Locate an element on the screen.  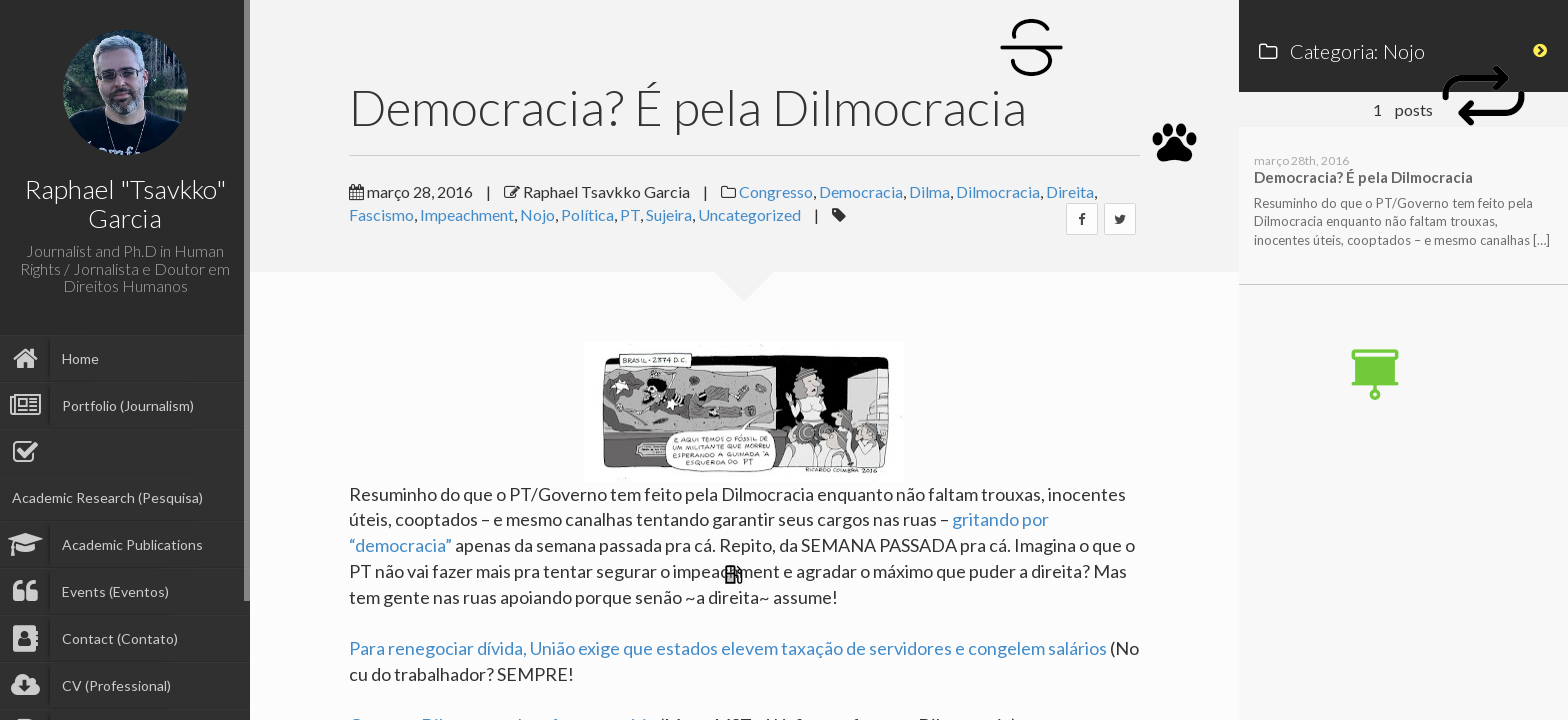
enable repeat or loop playback is located at coordinates (1483, 95).